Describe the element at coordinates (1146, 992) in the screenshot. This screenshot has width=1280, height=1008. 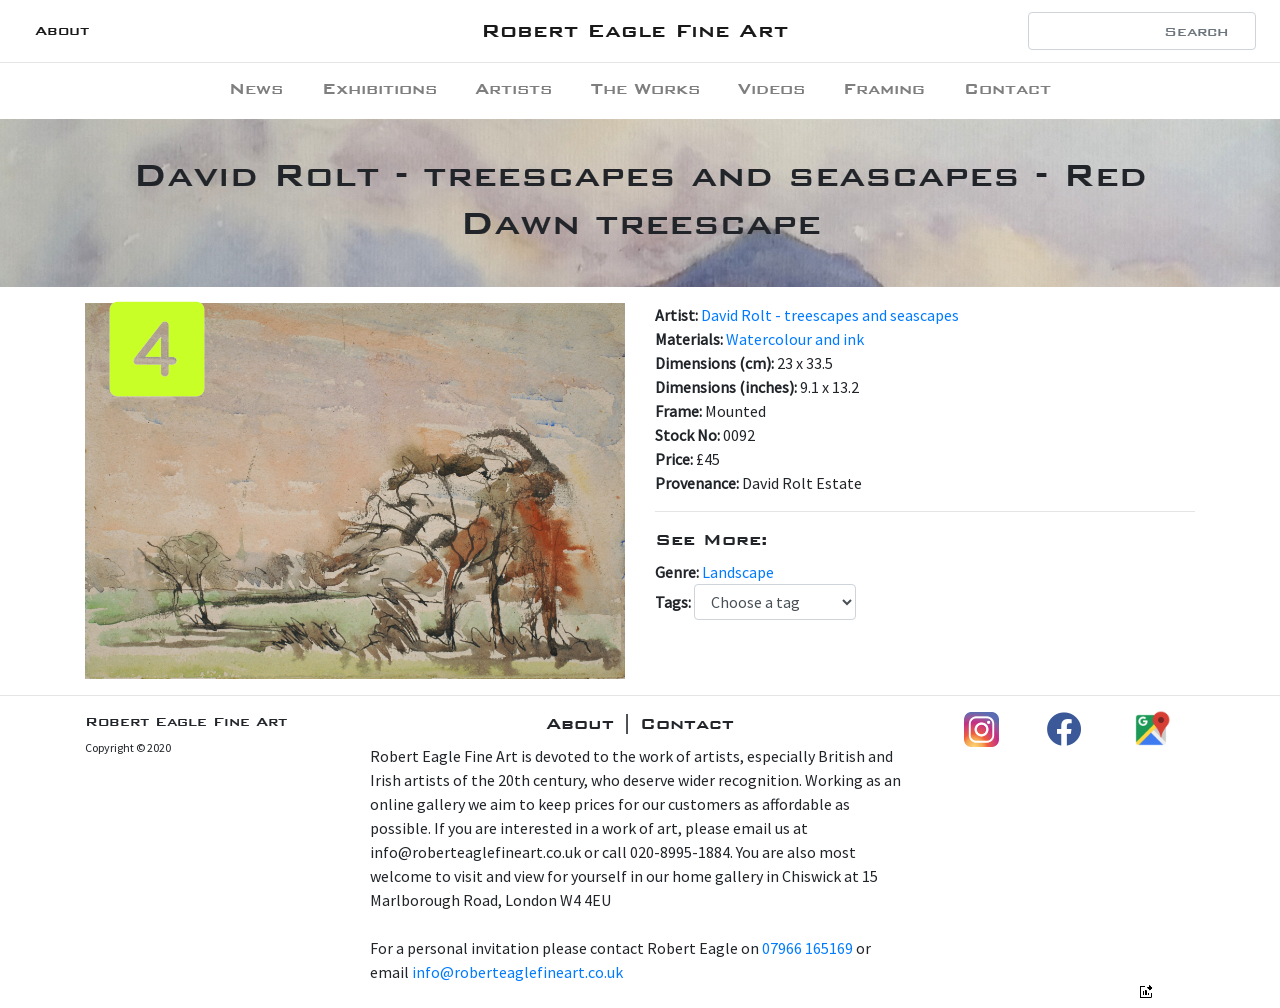
I see `add a new chart or graph` at that location.